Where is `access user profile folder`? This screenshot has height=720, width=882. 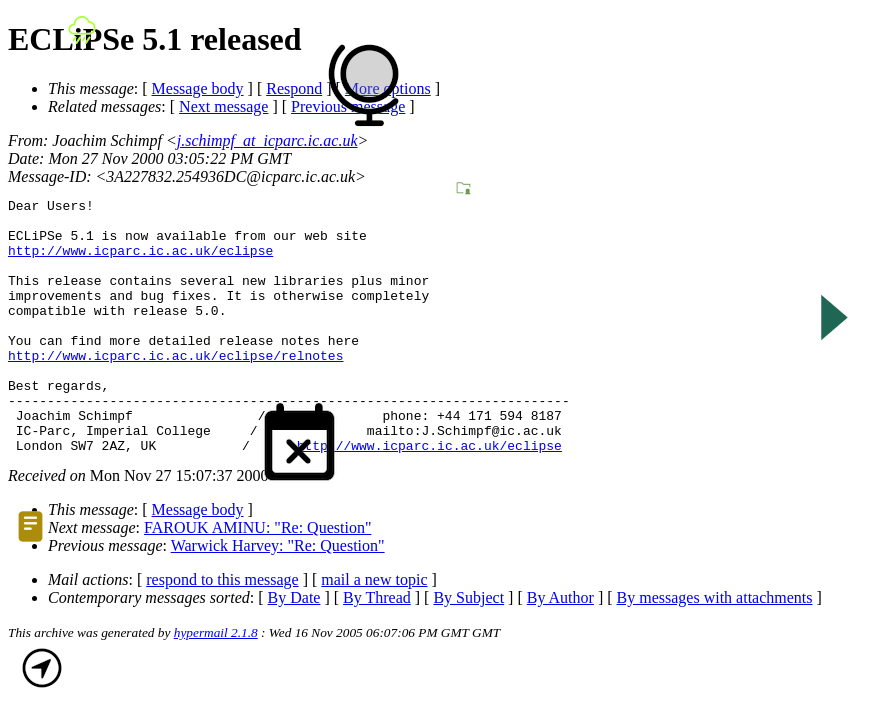 access user profile folder is located at coordinates (463, 187).